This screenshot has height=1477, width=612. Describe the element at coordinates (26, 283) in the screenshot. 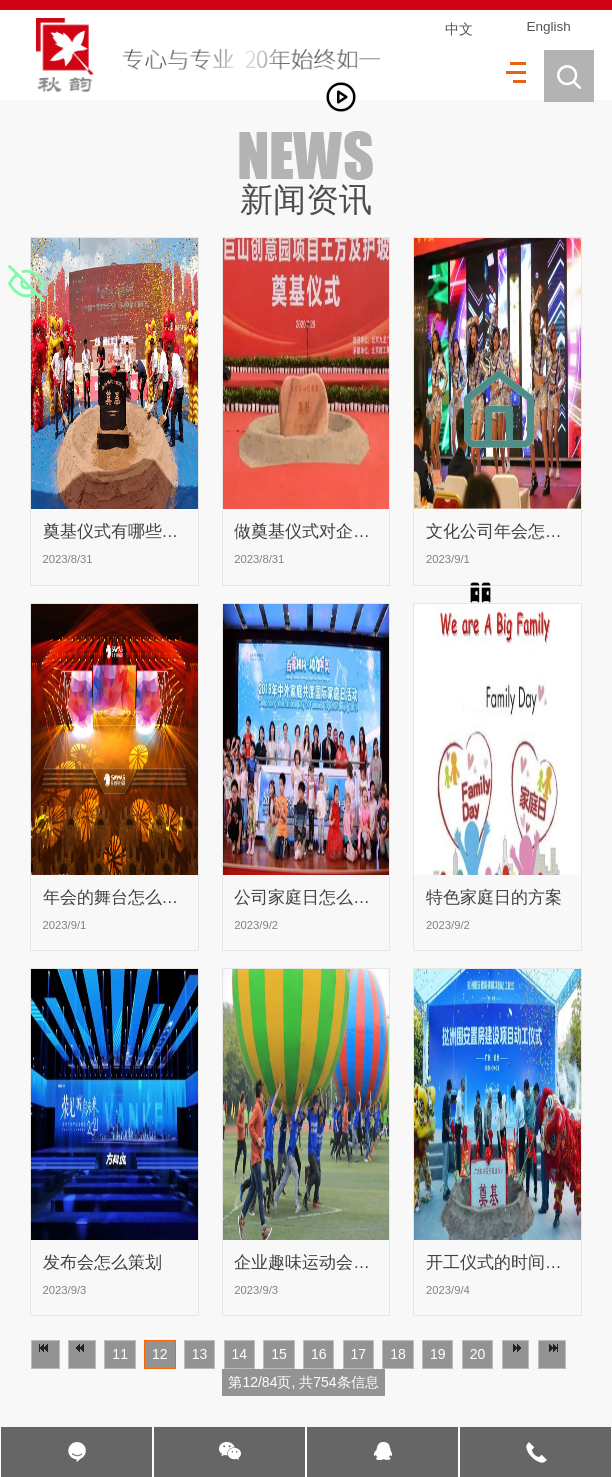

I see `hide password or sensitive content` at that location.